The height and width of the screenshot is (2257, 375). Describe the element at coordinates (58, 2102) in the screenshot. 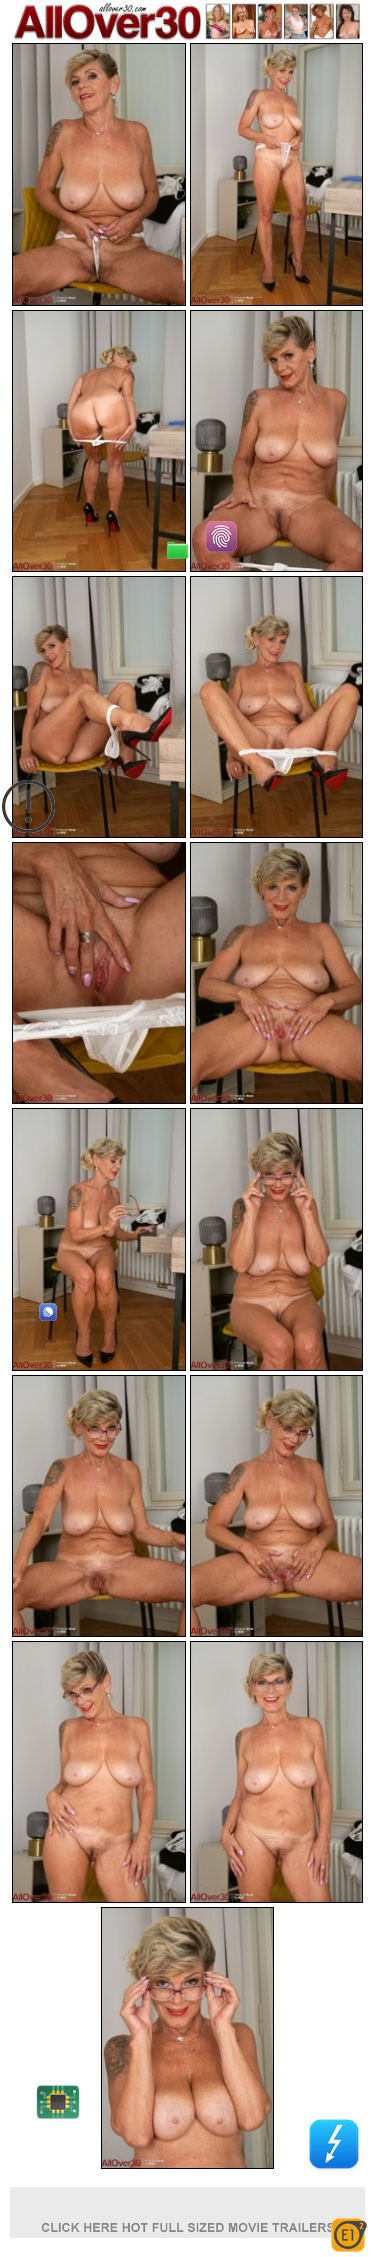

I see `open cpu-x system information utility` at that location.